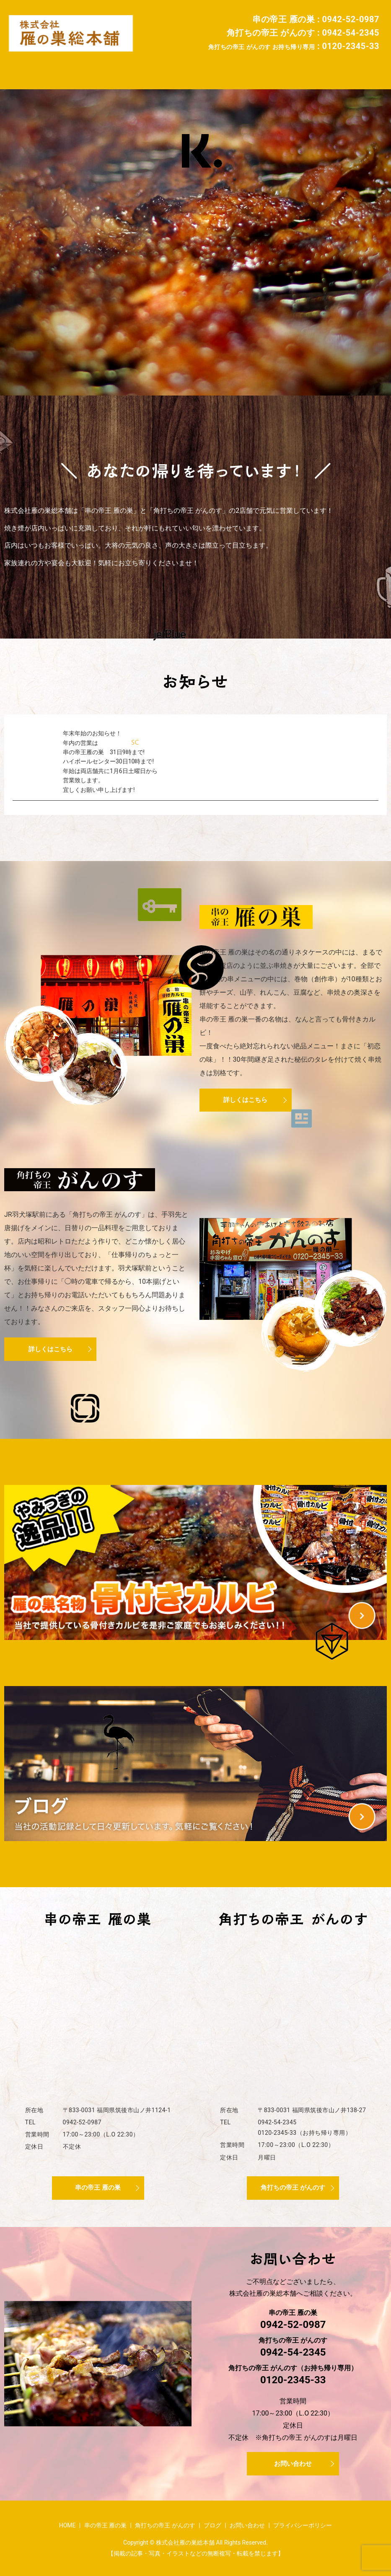 This screenshot has height=2576, width=391. What do you see at coordinates (332, 1641) in the screenshot?
I see `open the Ingress app` at bounding box center [332, 1641].